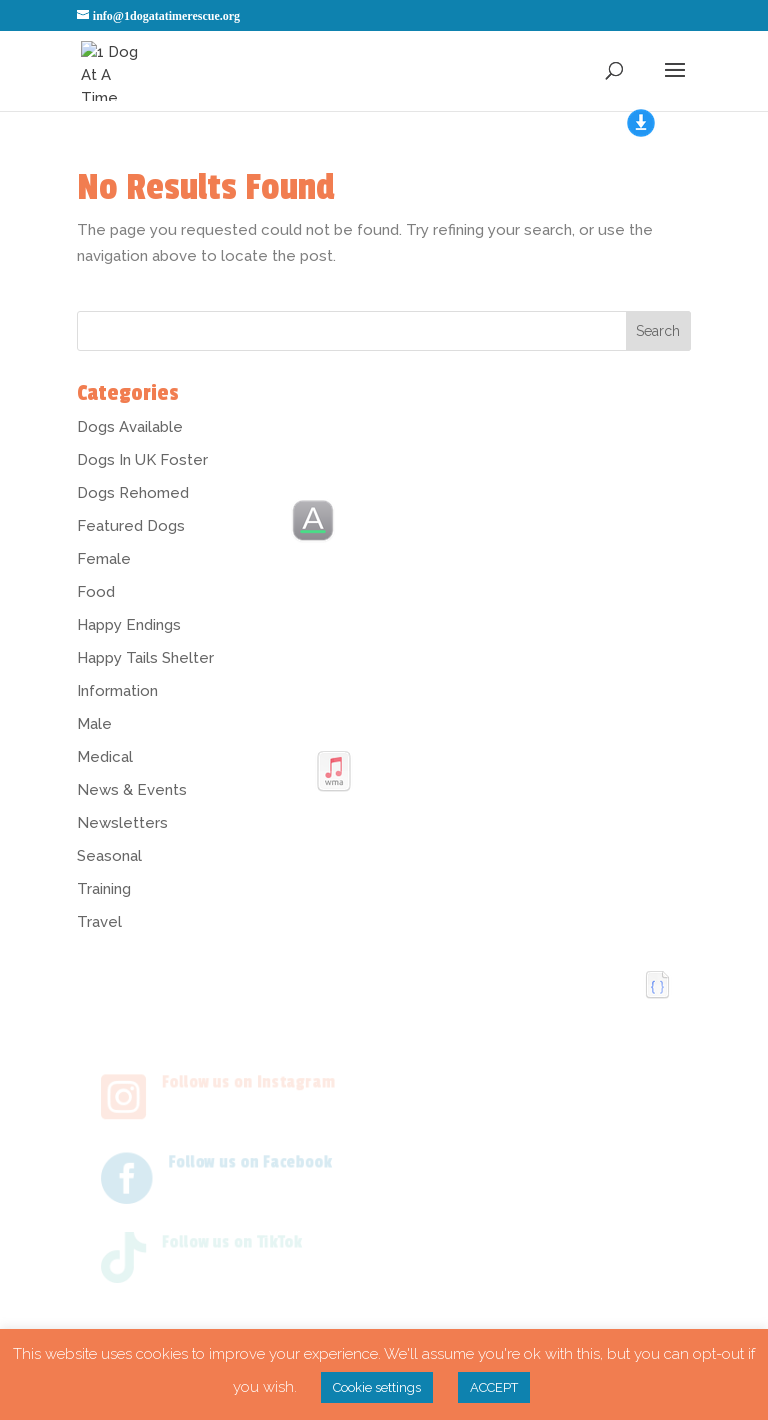 This screenshot has width=768, height=1420. What do you see at coordinates (313, 521) in the screenshot?
I see `enable spell check in text editing` at bounding box center [313, 521].